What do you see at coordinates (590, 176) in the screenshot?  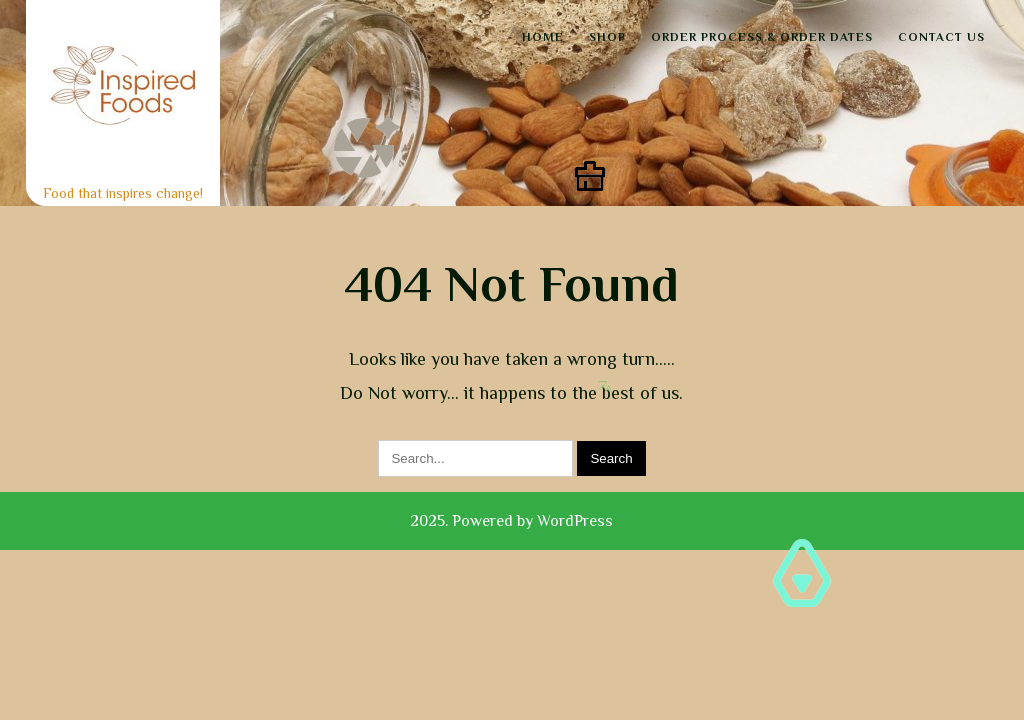 I see `access brush or painting tools` at bounding box center [590, 176].